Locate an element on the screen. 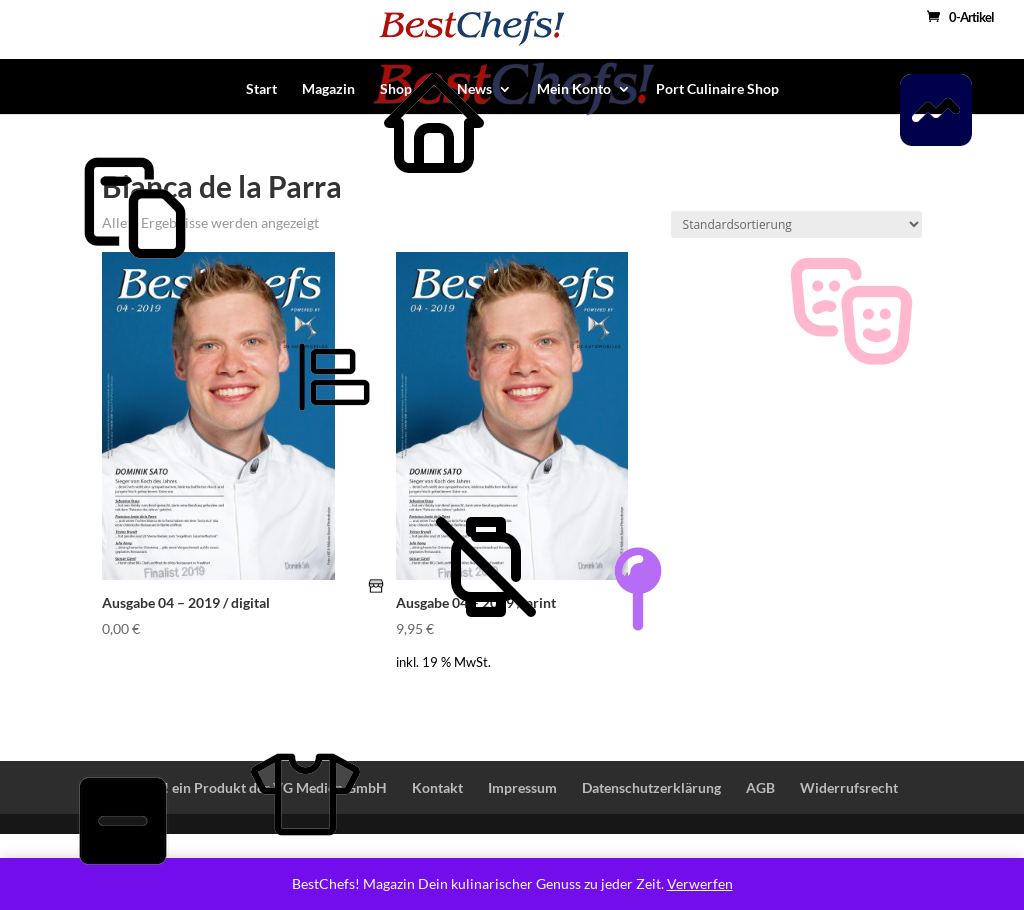 Image resolution: width=1024 pixels, height=910 pixels. access theater or entertainment options is located at coordinates (851, 308).